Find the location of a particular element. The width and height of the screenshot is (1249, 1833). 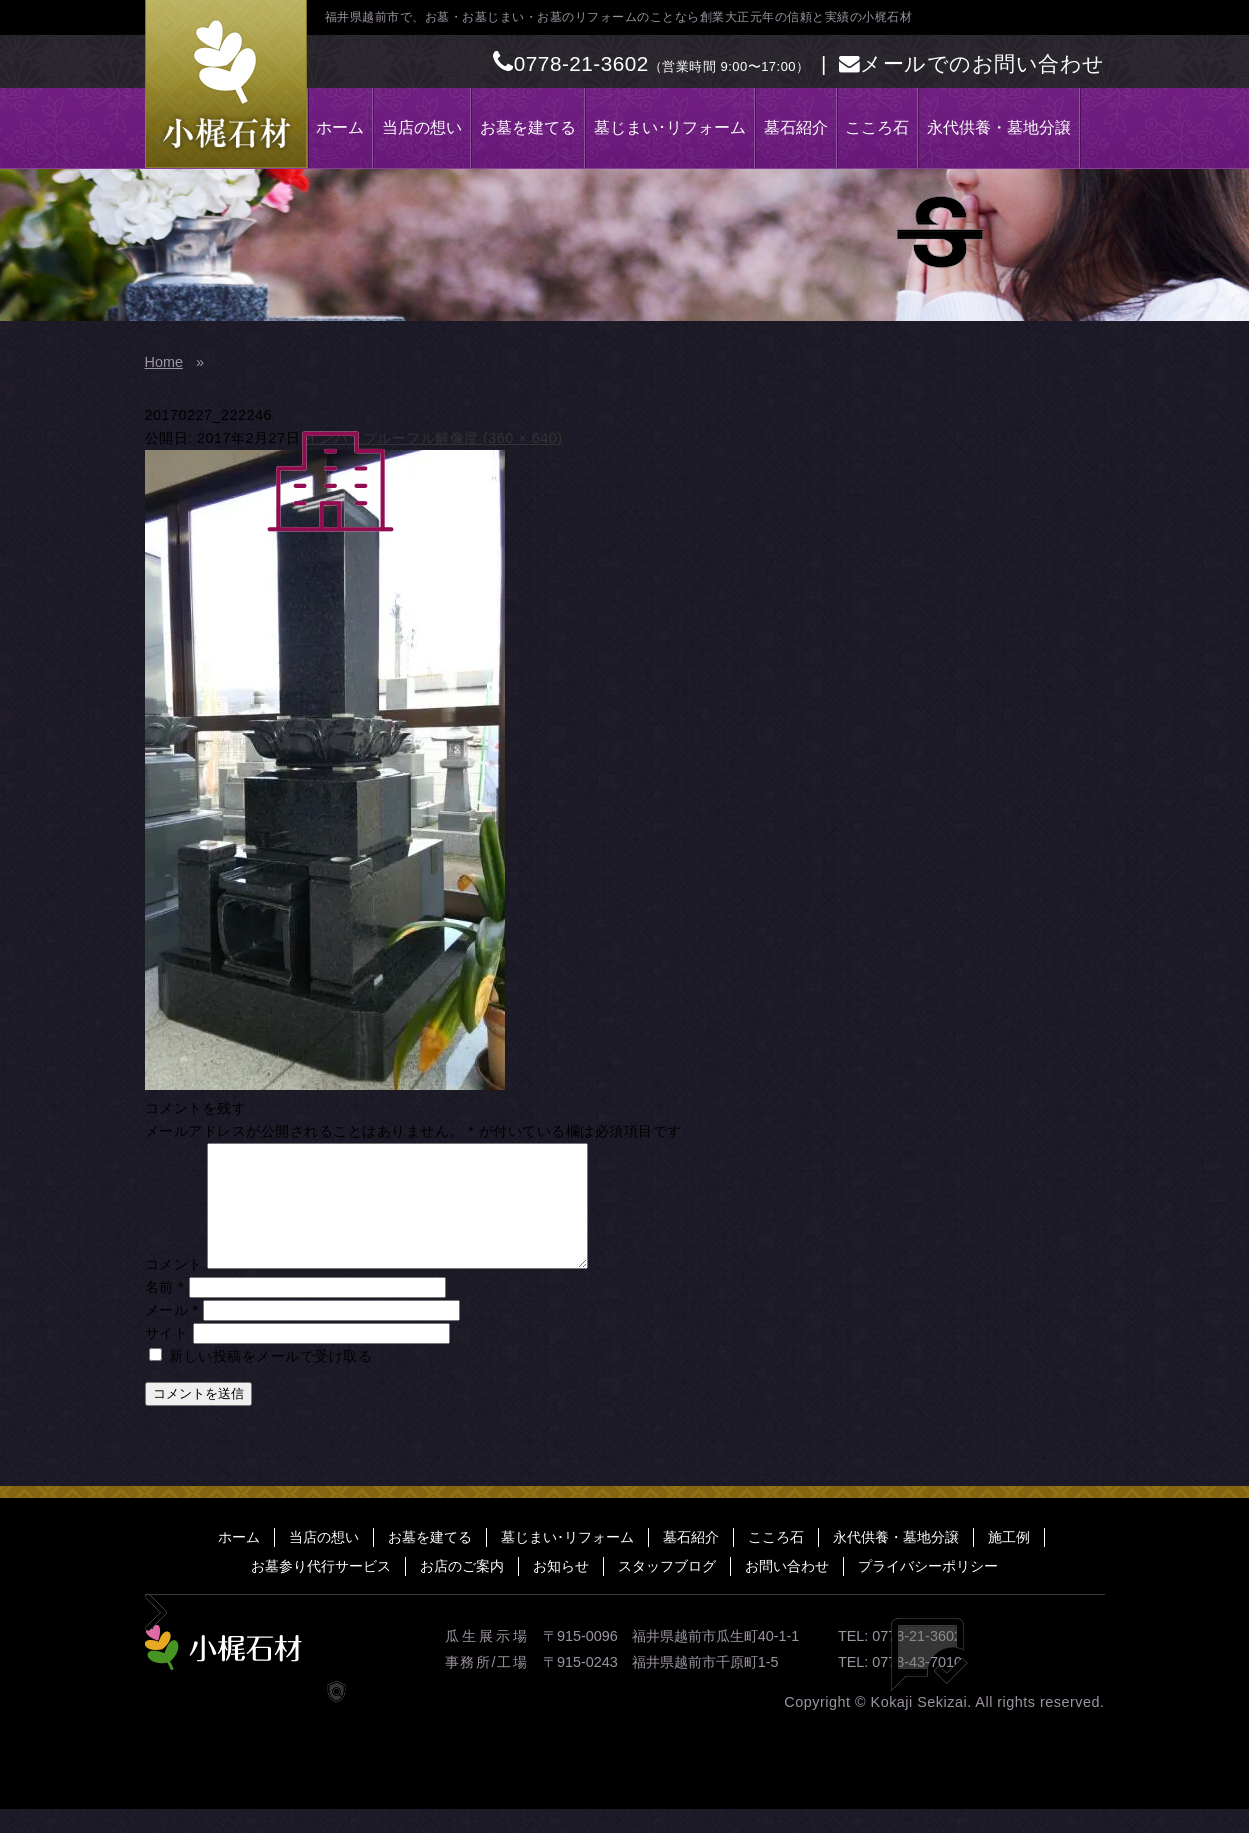

view privacy policy or terms is located at coordinates (336, 1691).